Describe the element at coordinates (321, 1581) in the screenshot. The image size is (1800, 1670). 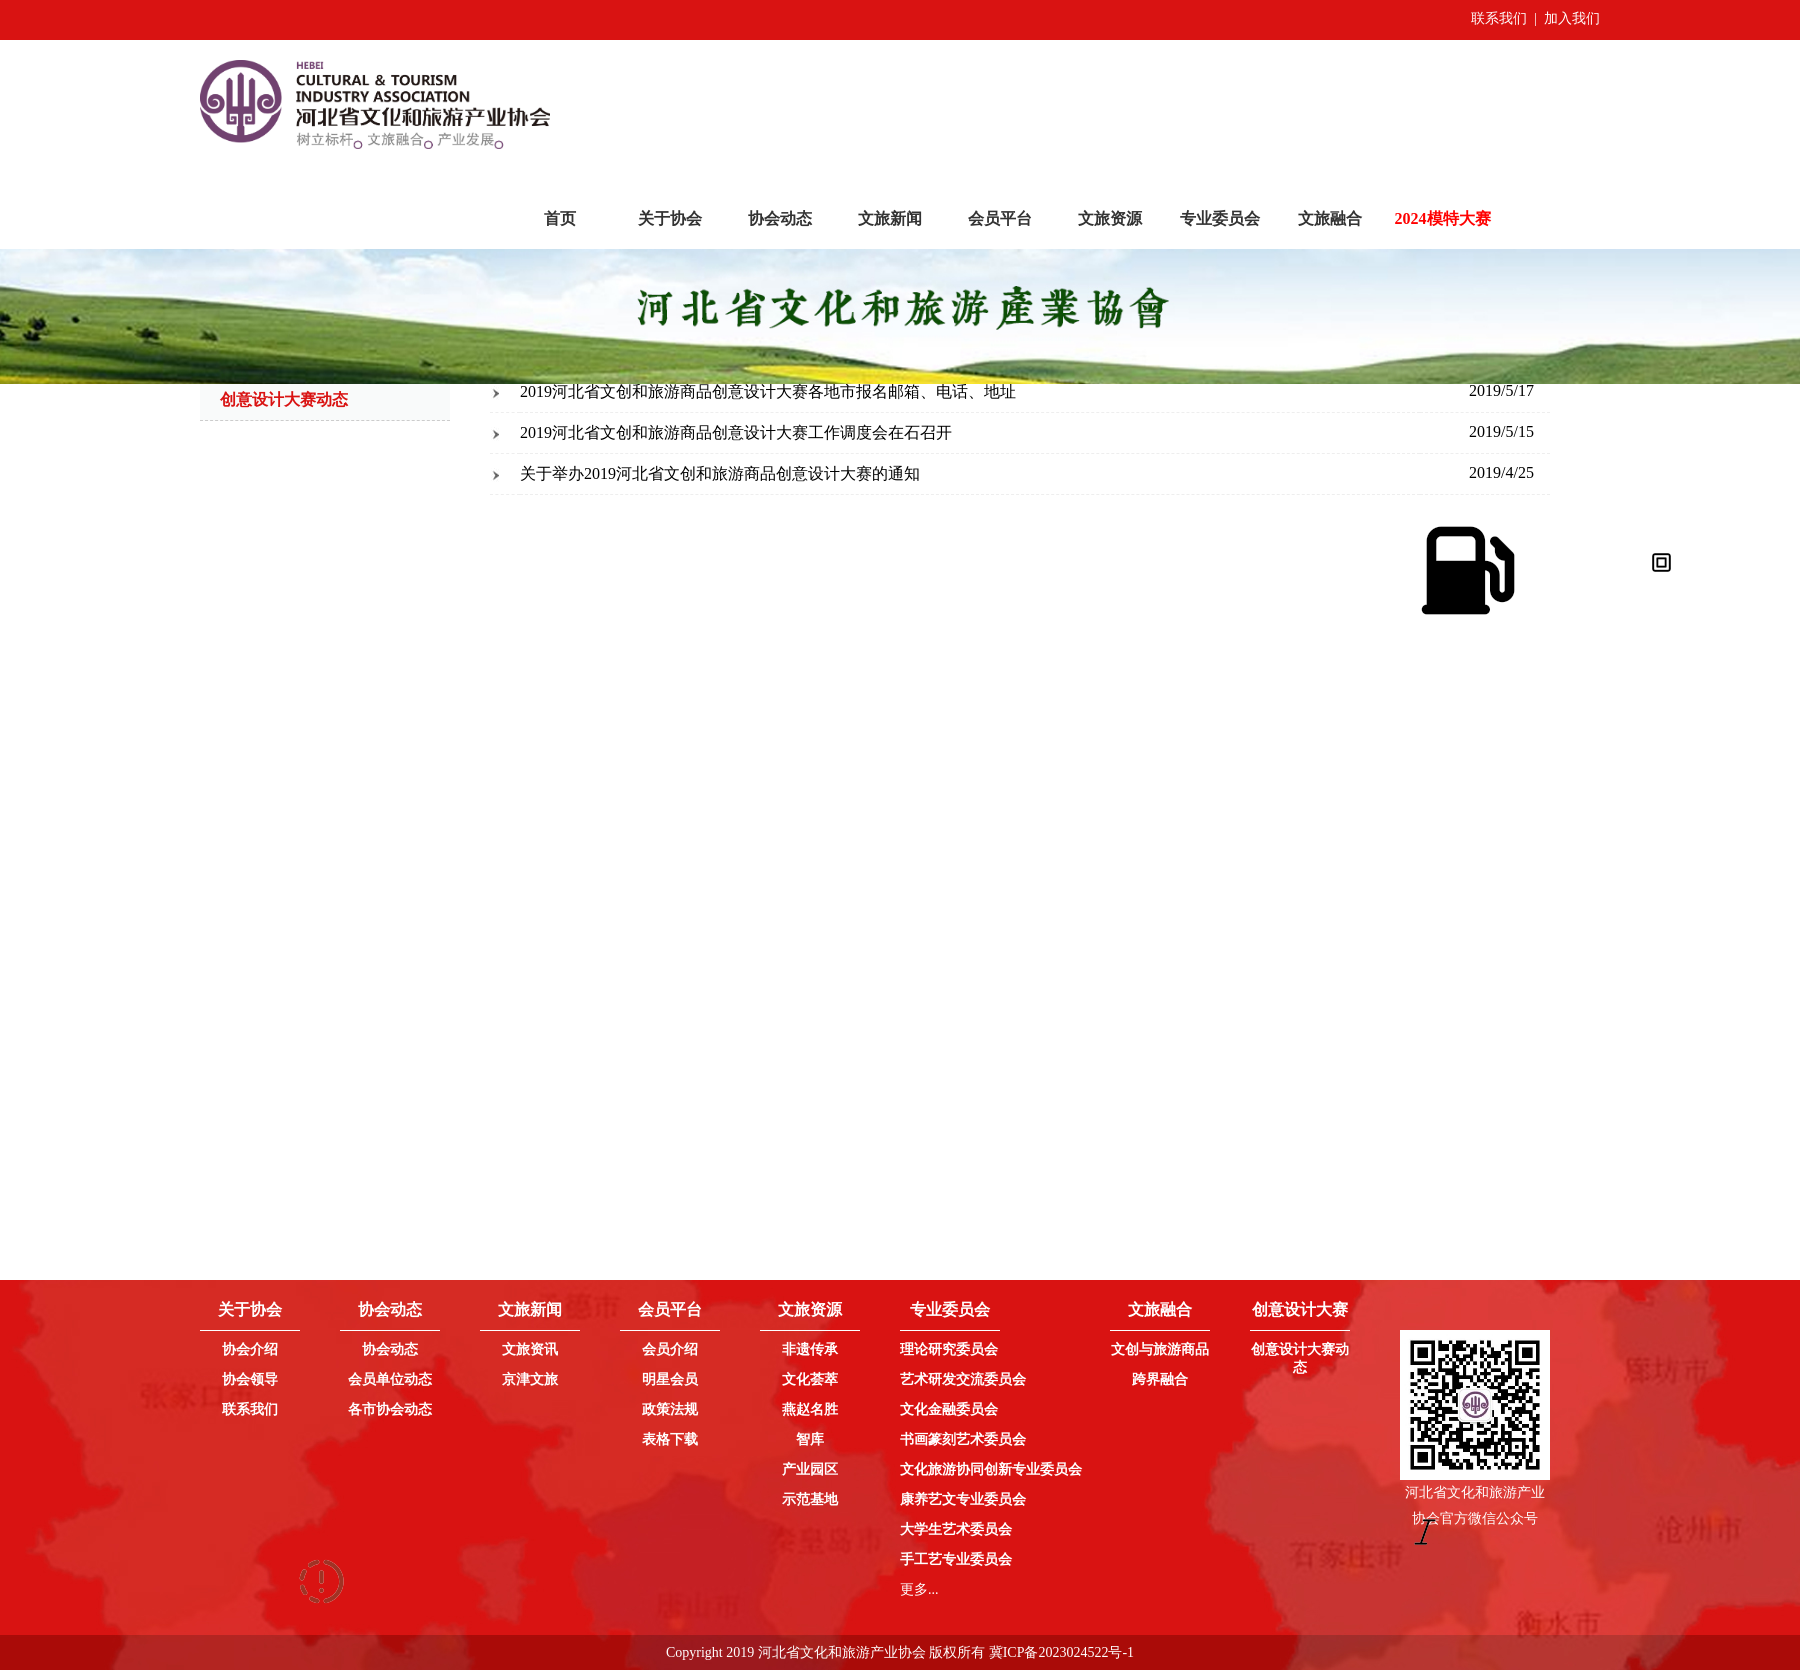
I see `indicates a task in progress with a warning or issue` at that location.